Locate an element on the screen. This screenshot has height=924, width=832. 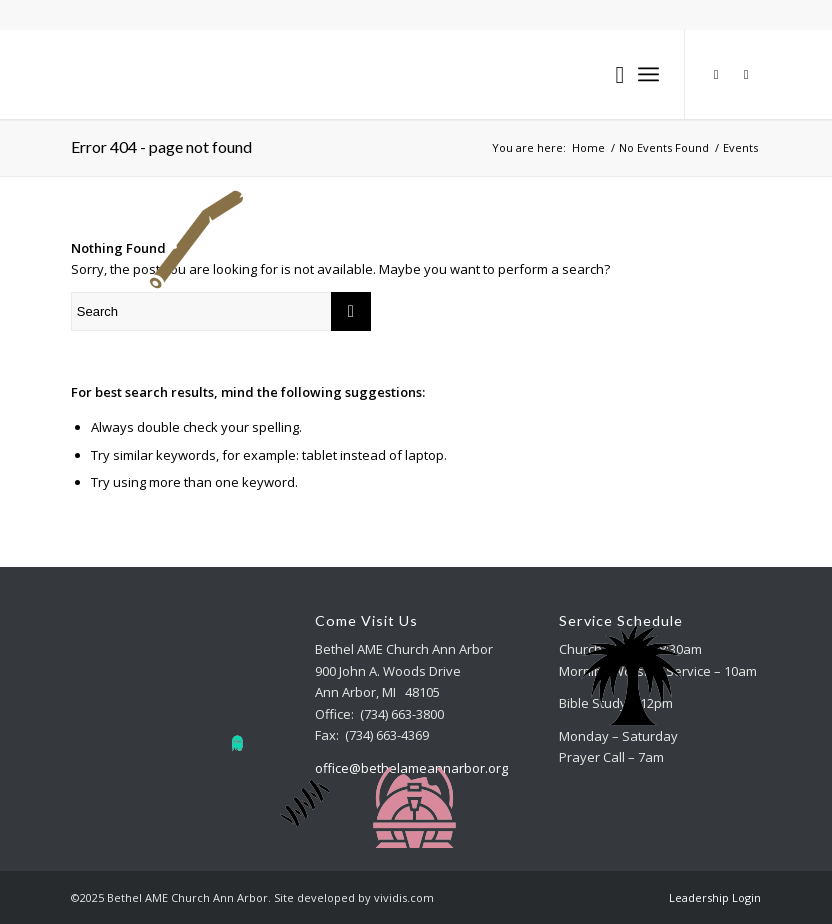
select the lead pipe weapon in a mystery or detective game is located at coordinates (196, 239).